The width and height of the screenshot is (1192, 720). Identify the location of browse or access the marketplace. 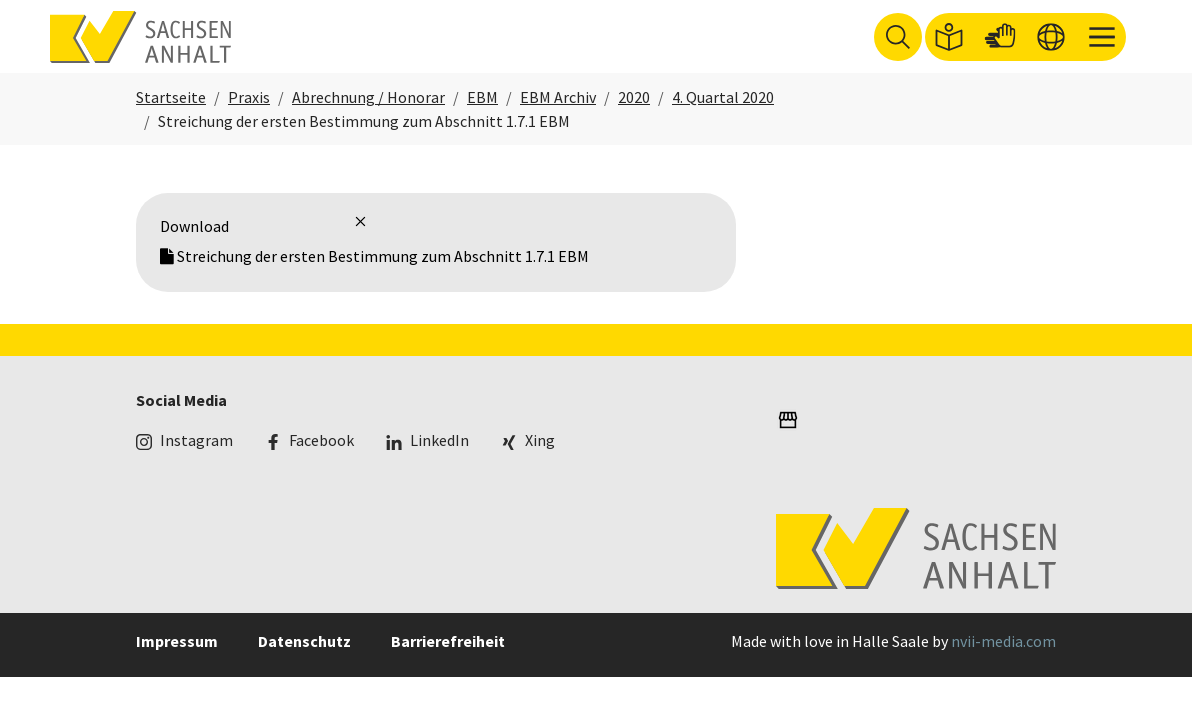
(788, 420).